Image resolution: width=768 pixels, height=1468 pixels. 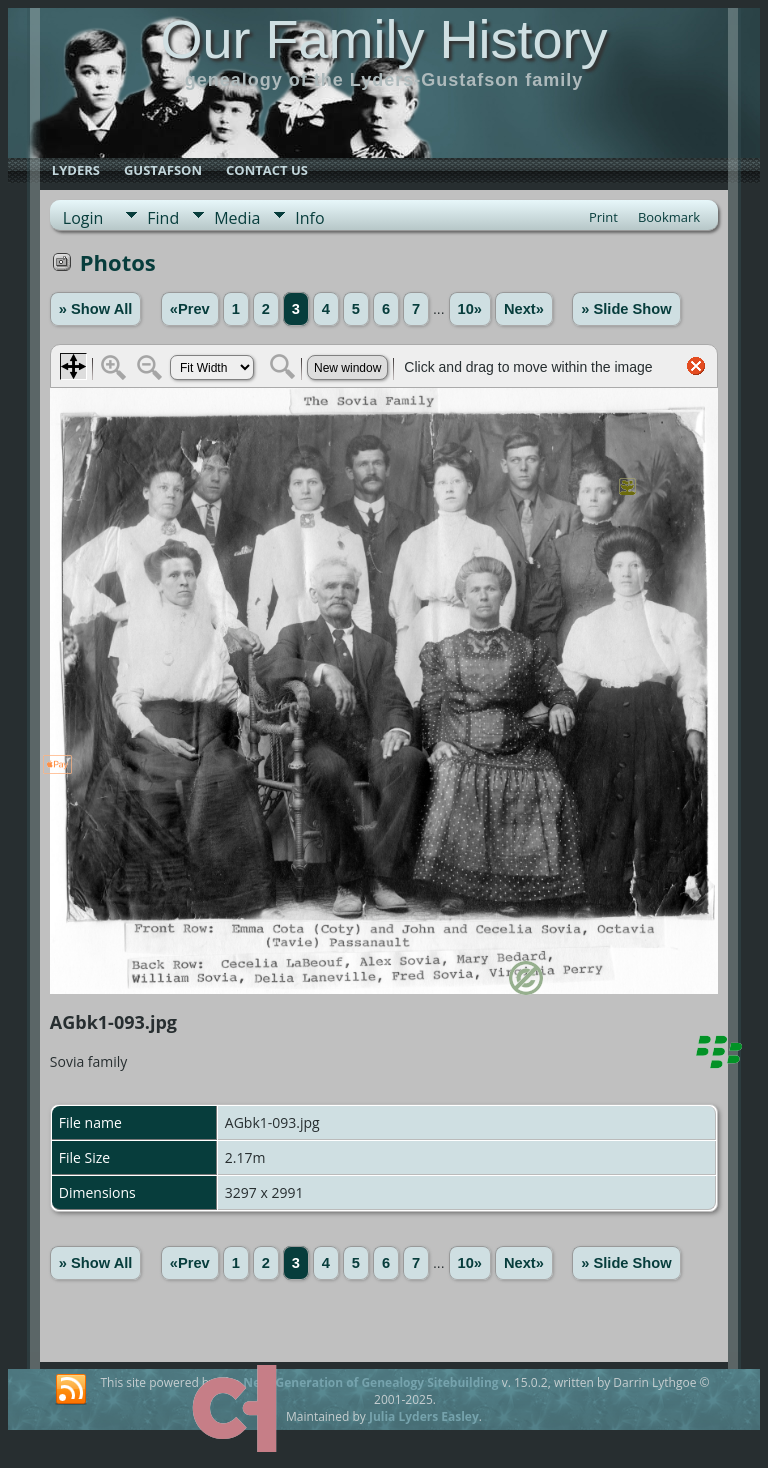 What do you see at coordinates (57, 764) in the screenshot?
I see `pay with Apple Pay` at bounding box center [57, 764].